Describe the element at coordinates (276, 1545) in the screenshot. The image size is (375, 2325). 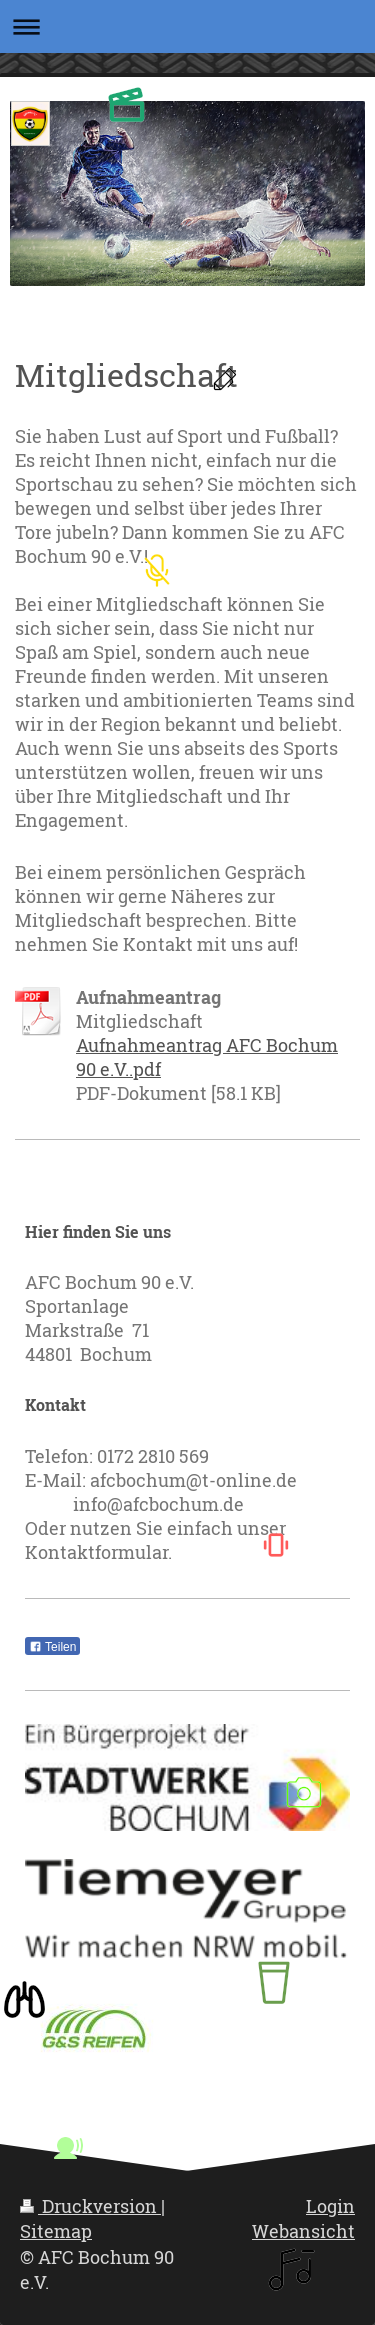
I see `enable vibrate mode on your device` at that location.